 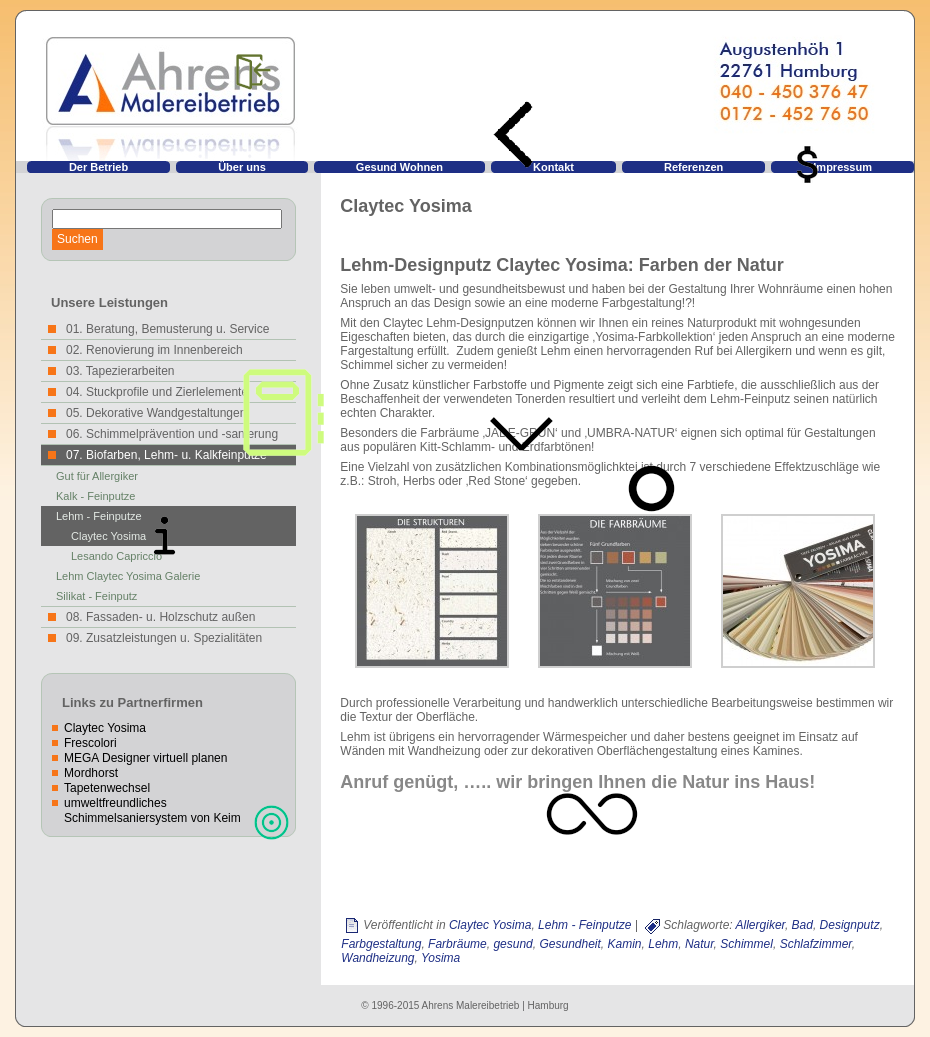 I want to click on sign in to your account, so click(x=252, y=70).